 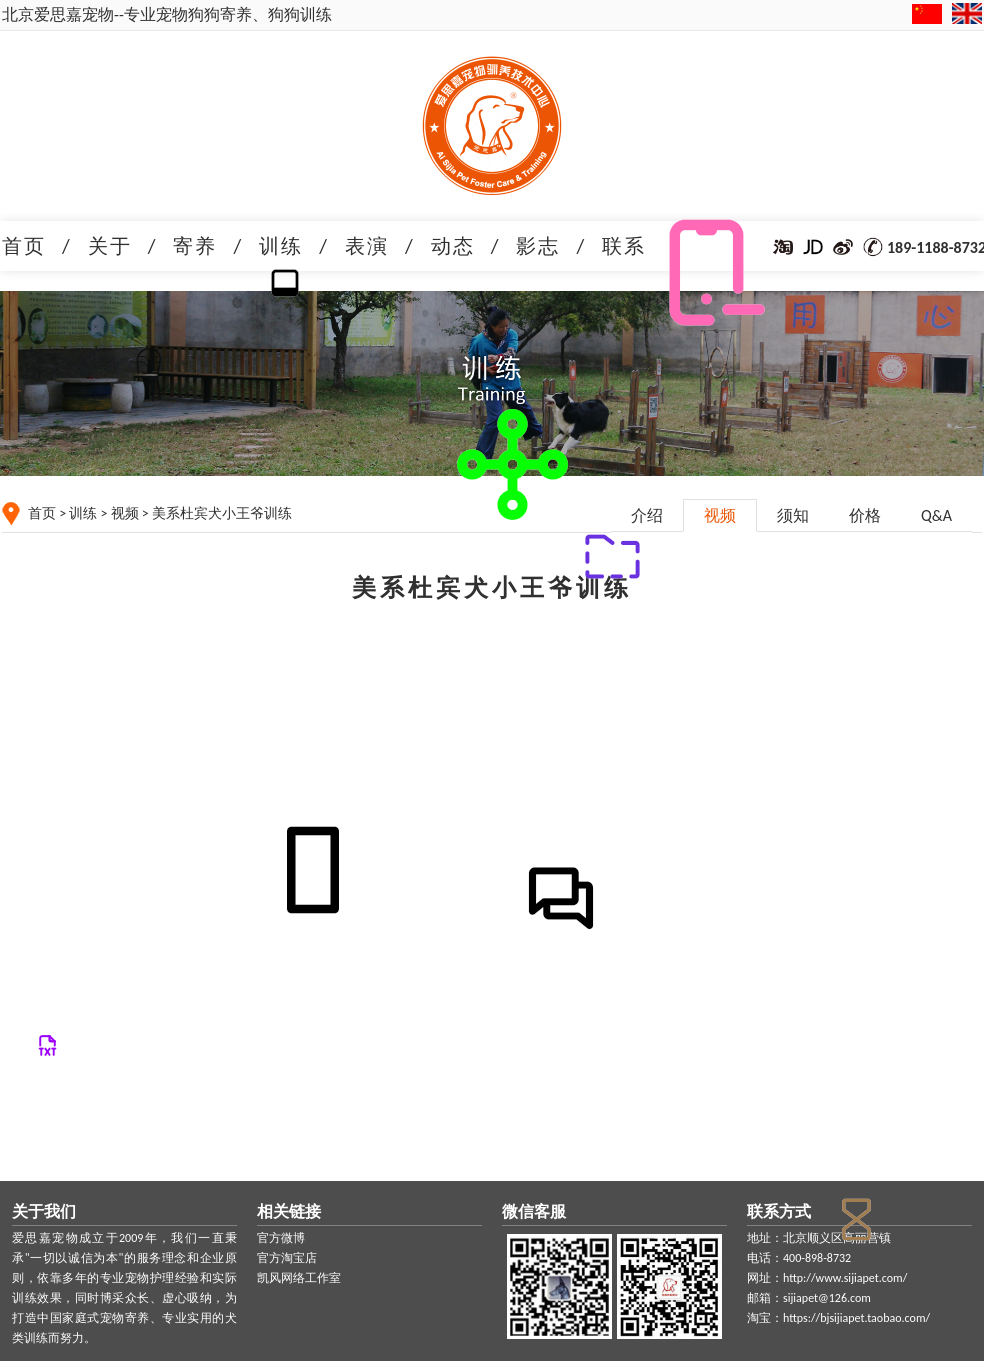 I want to click on remove a mobile device from your account, so click(x=706, y=272).